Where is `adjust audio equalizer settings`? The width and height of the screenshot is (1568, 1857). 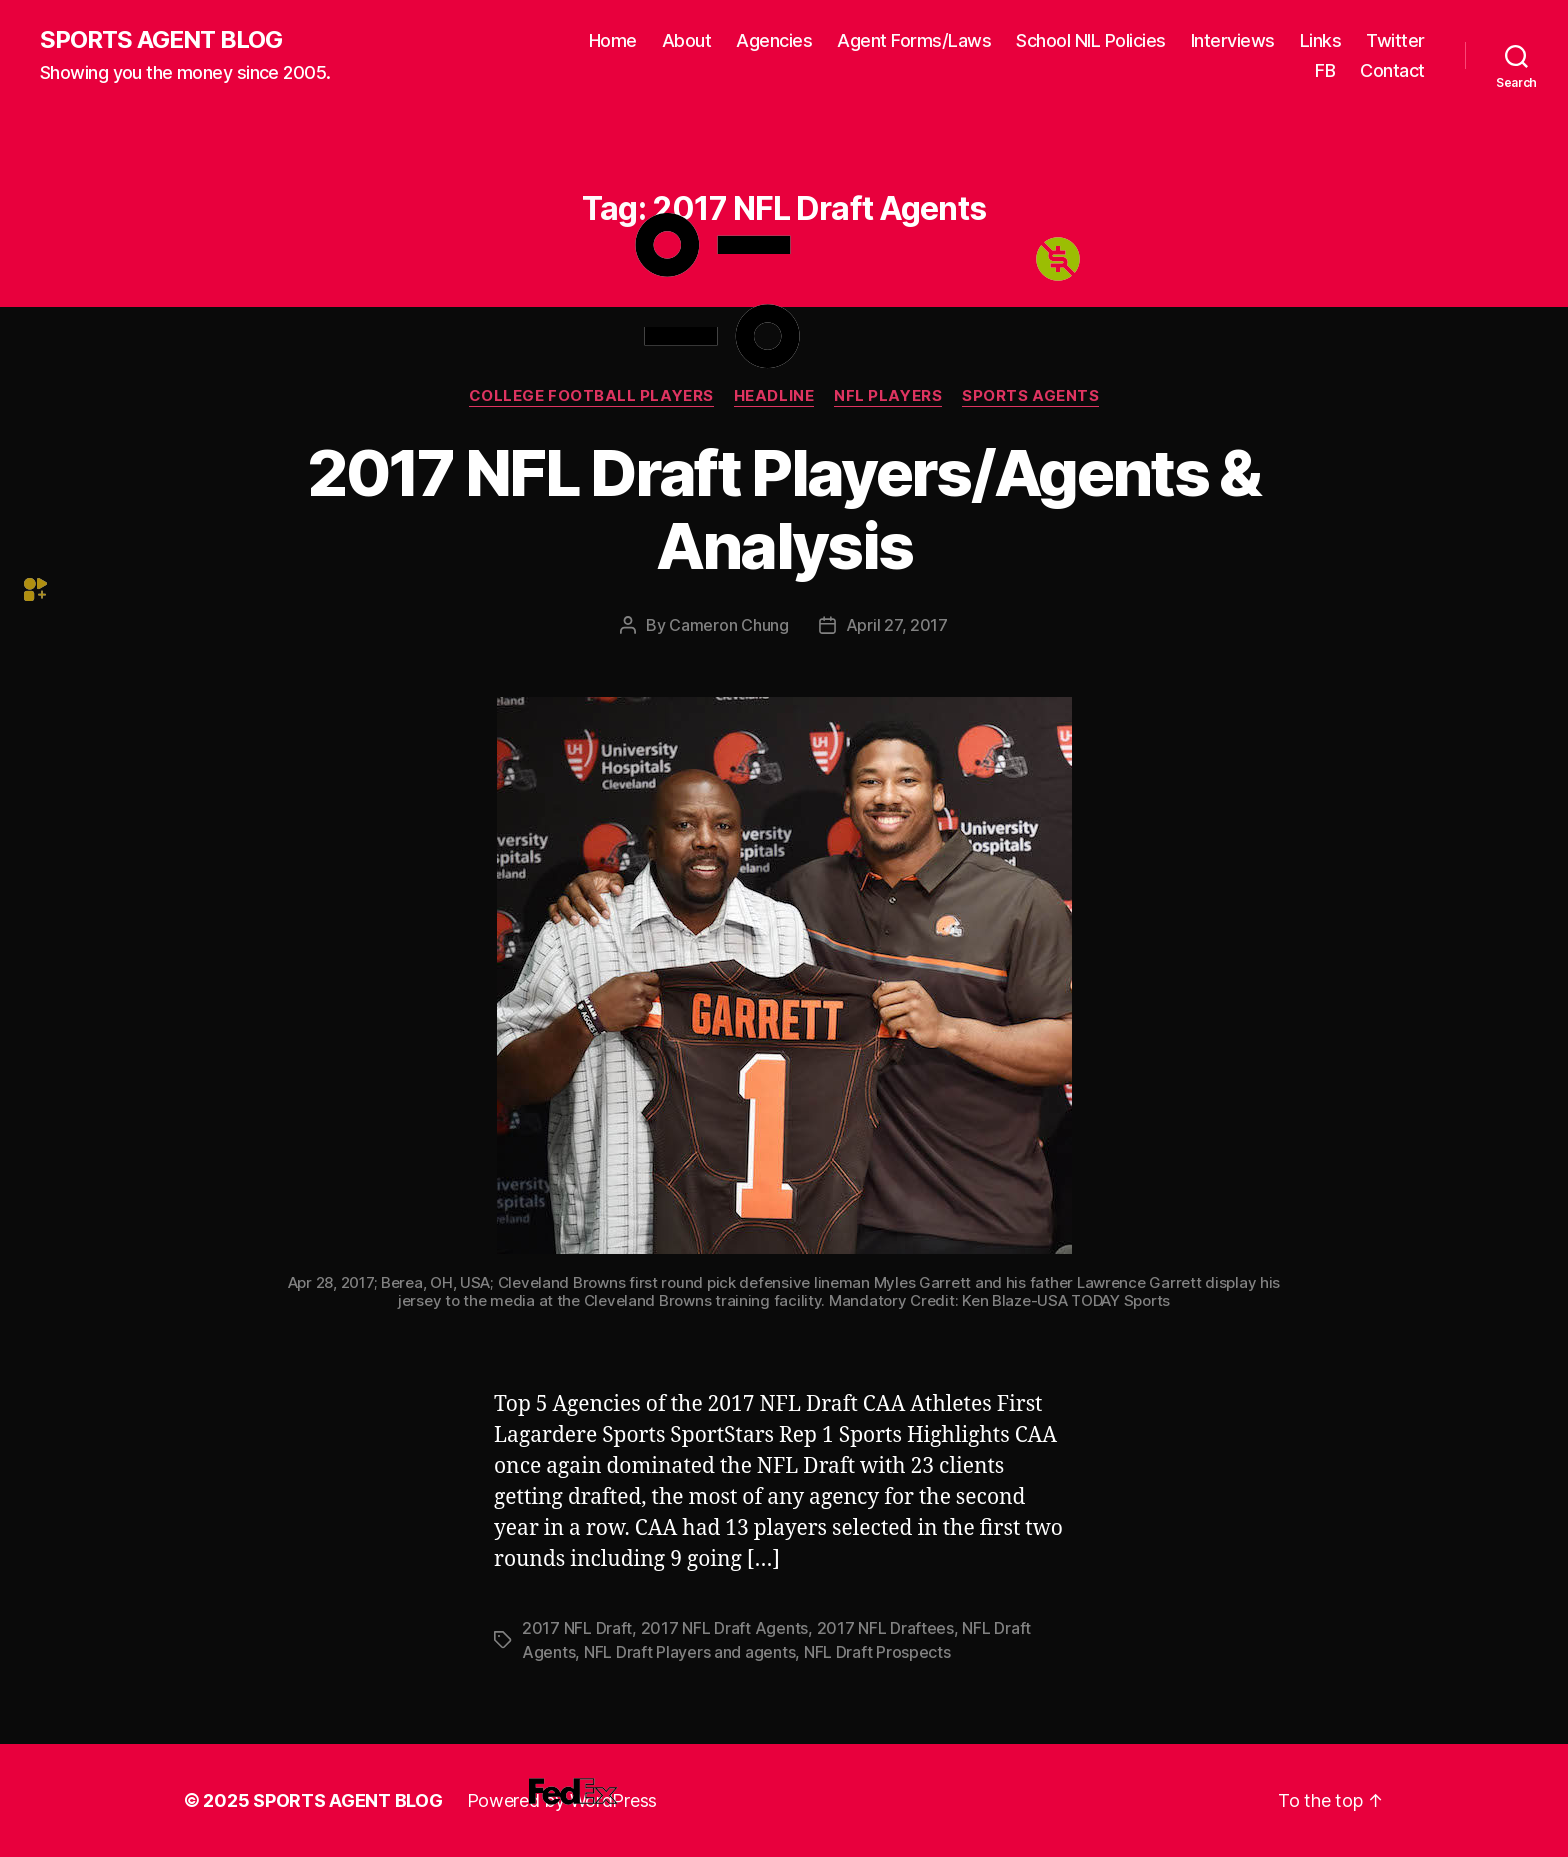 adjust audio equalizer settings is located at coordinates (717, 290).